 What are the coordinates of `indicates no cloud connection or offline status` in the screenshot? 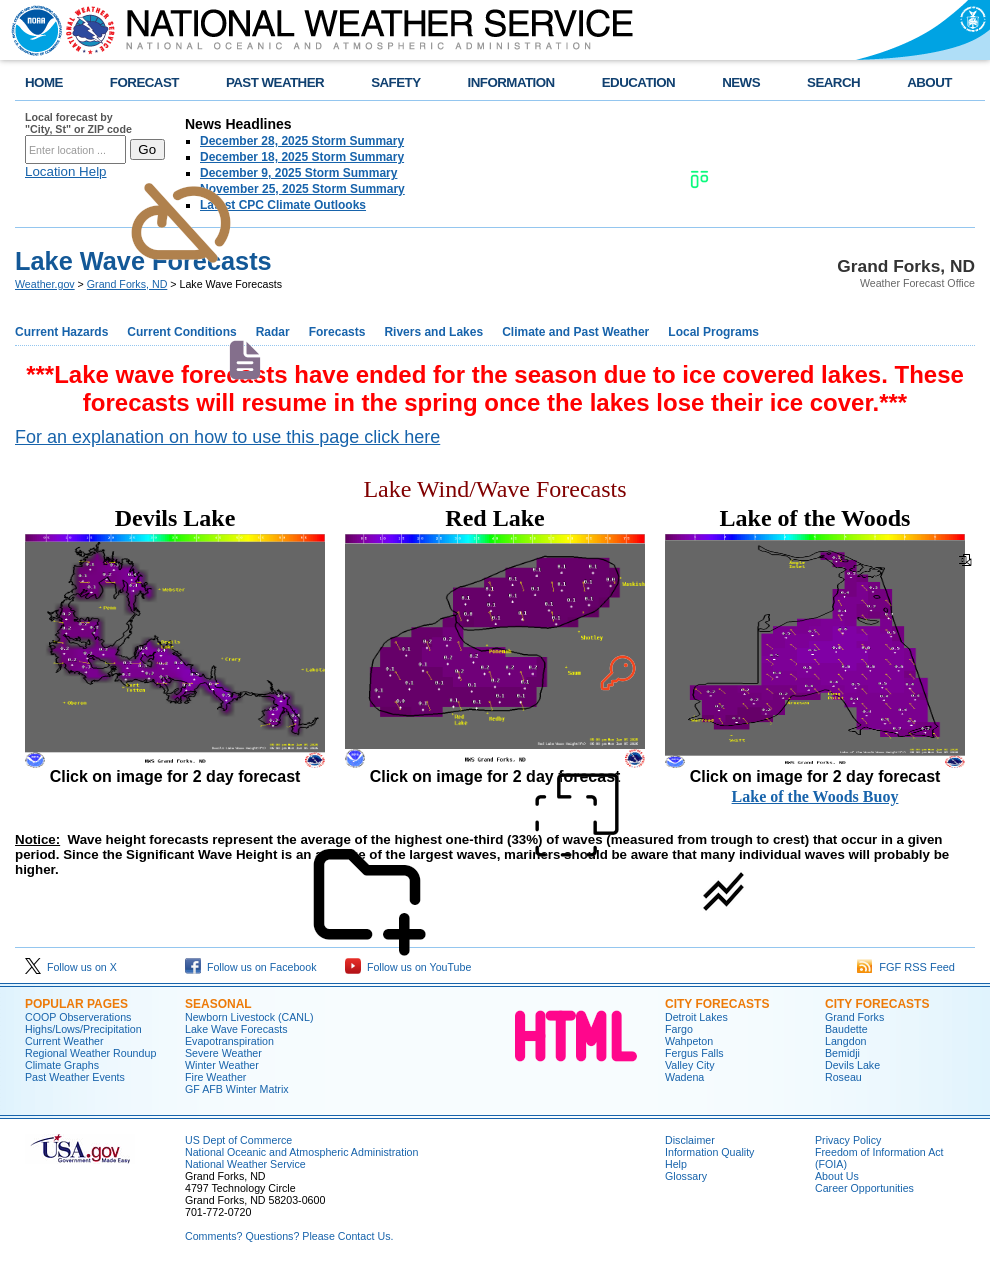 It's located at (181, 223).